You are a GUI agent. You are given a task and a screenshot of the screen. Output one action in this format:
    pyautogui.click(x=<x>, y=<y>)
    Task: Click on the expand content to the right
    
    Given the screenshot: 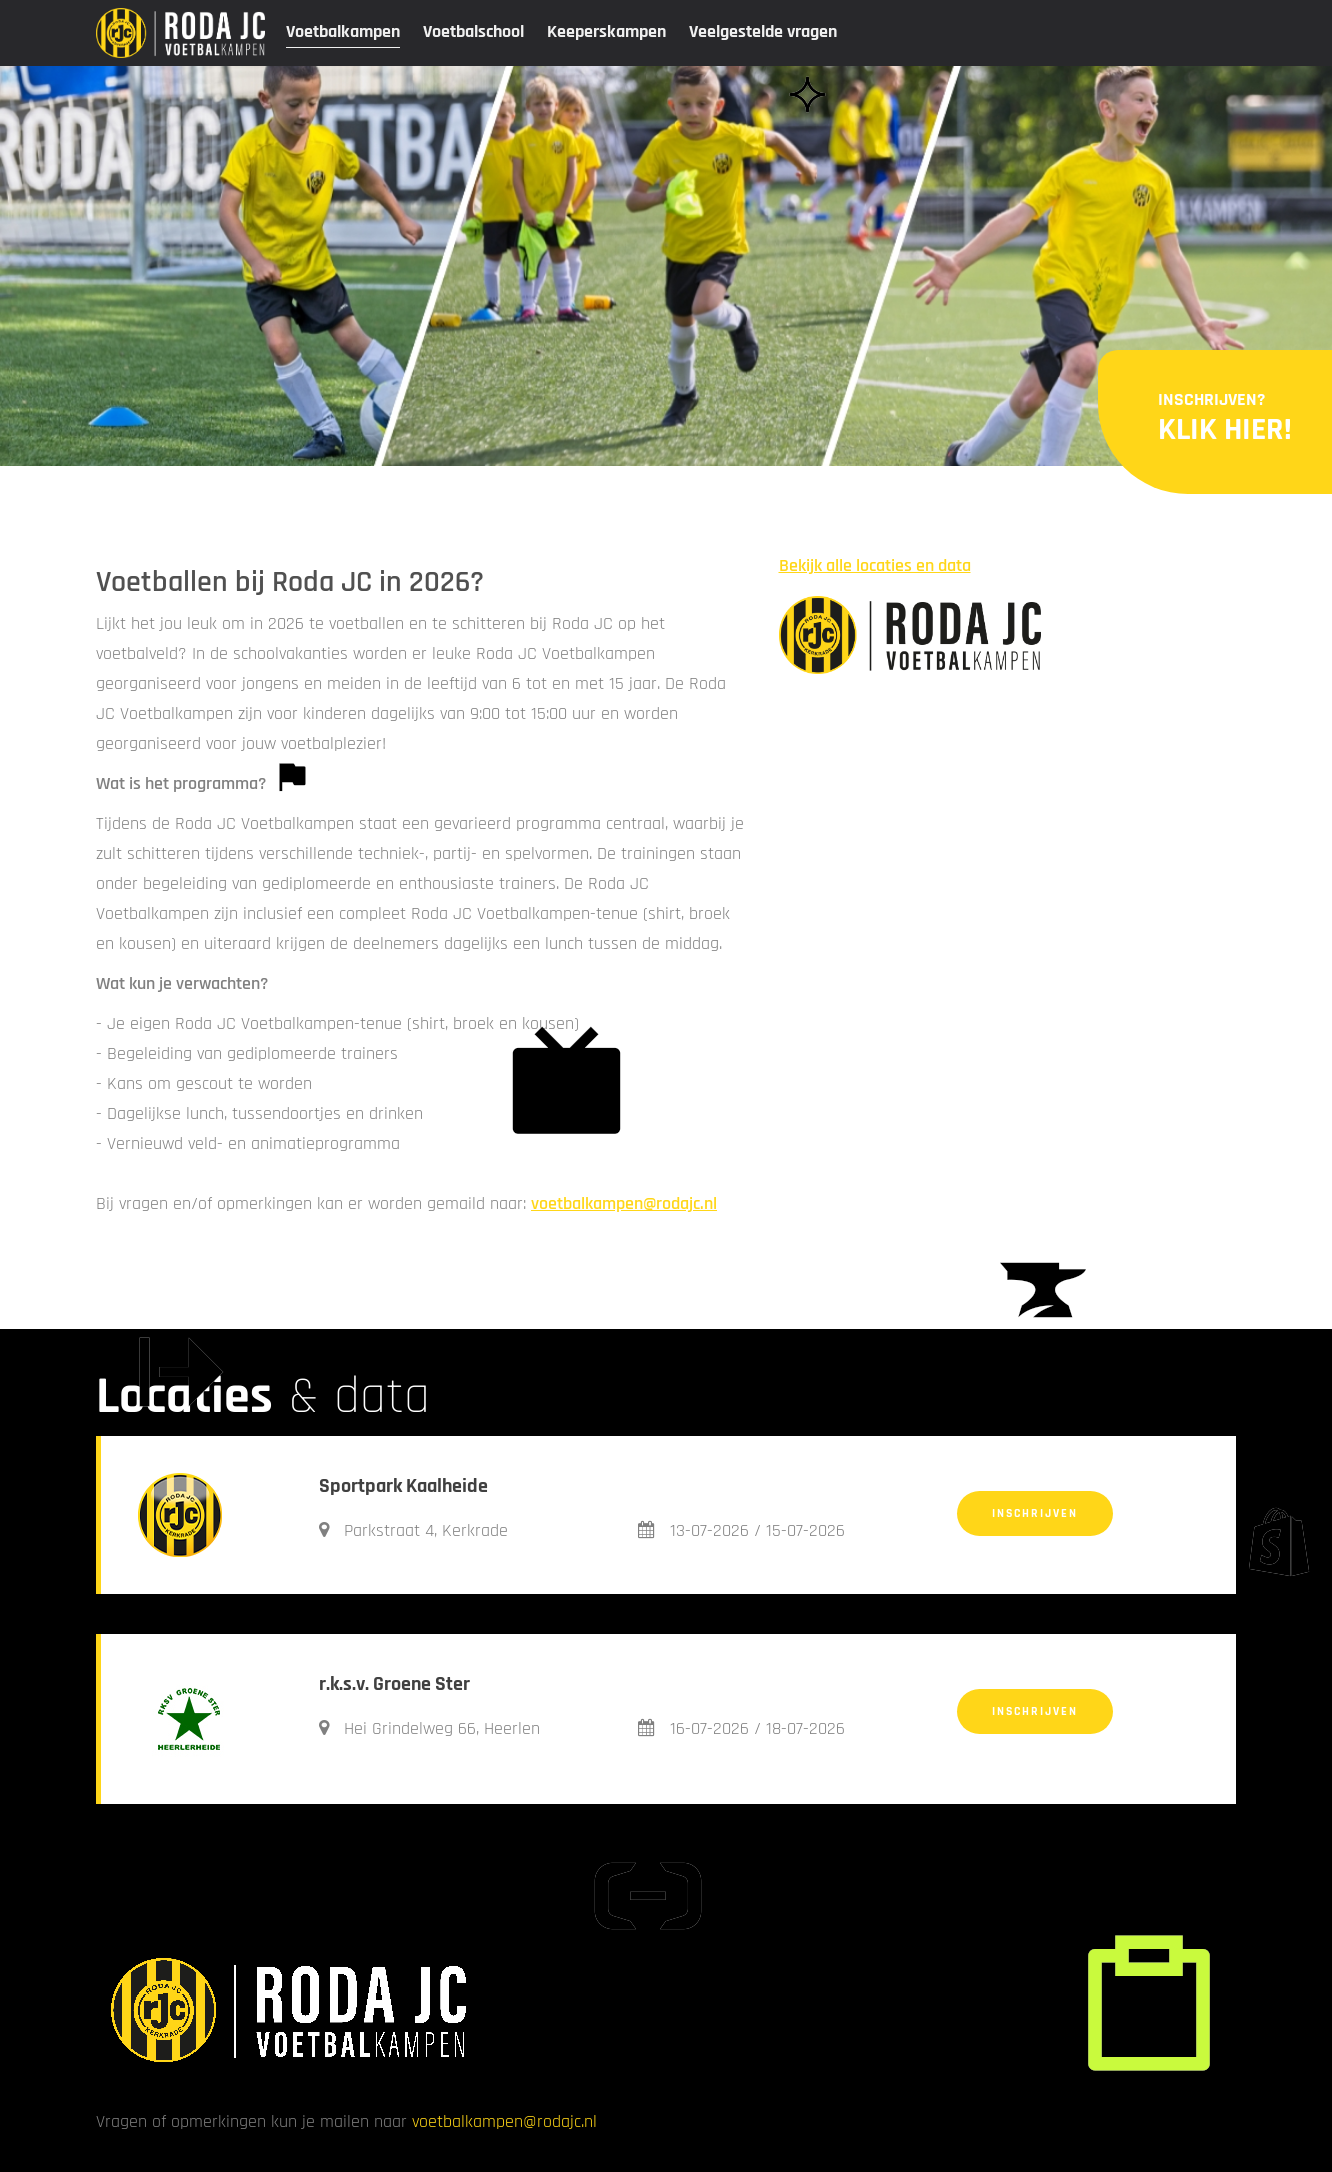 What is the action you would take?
    pyautogui.click(x=179, y=1372)
    